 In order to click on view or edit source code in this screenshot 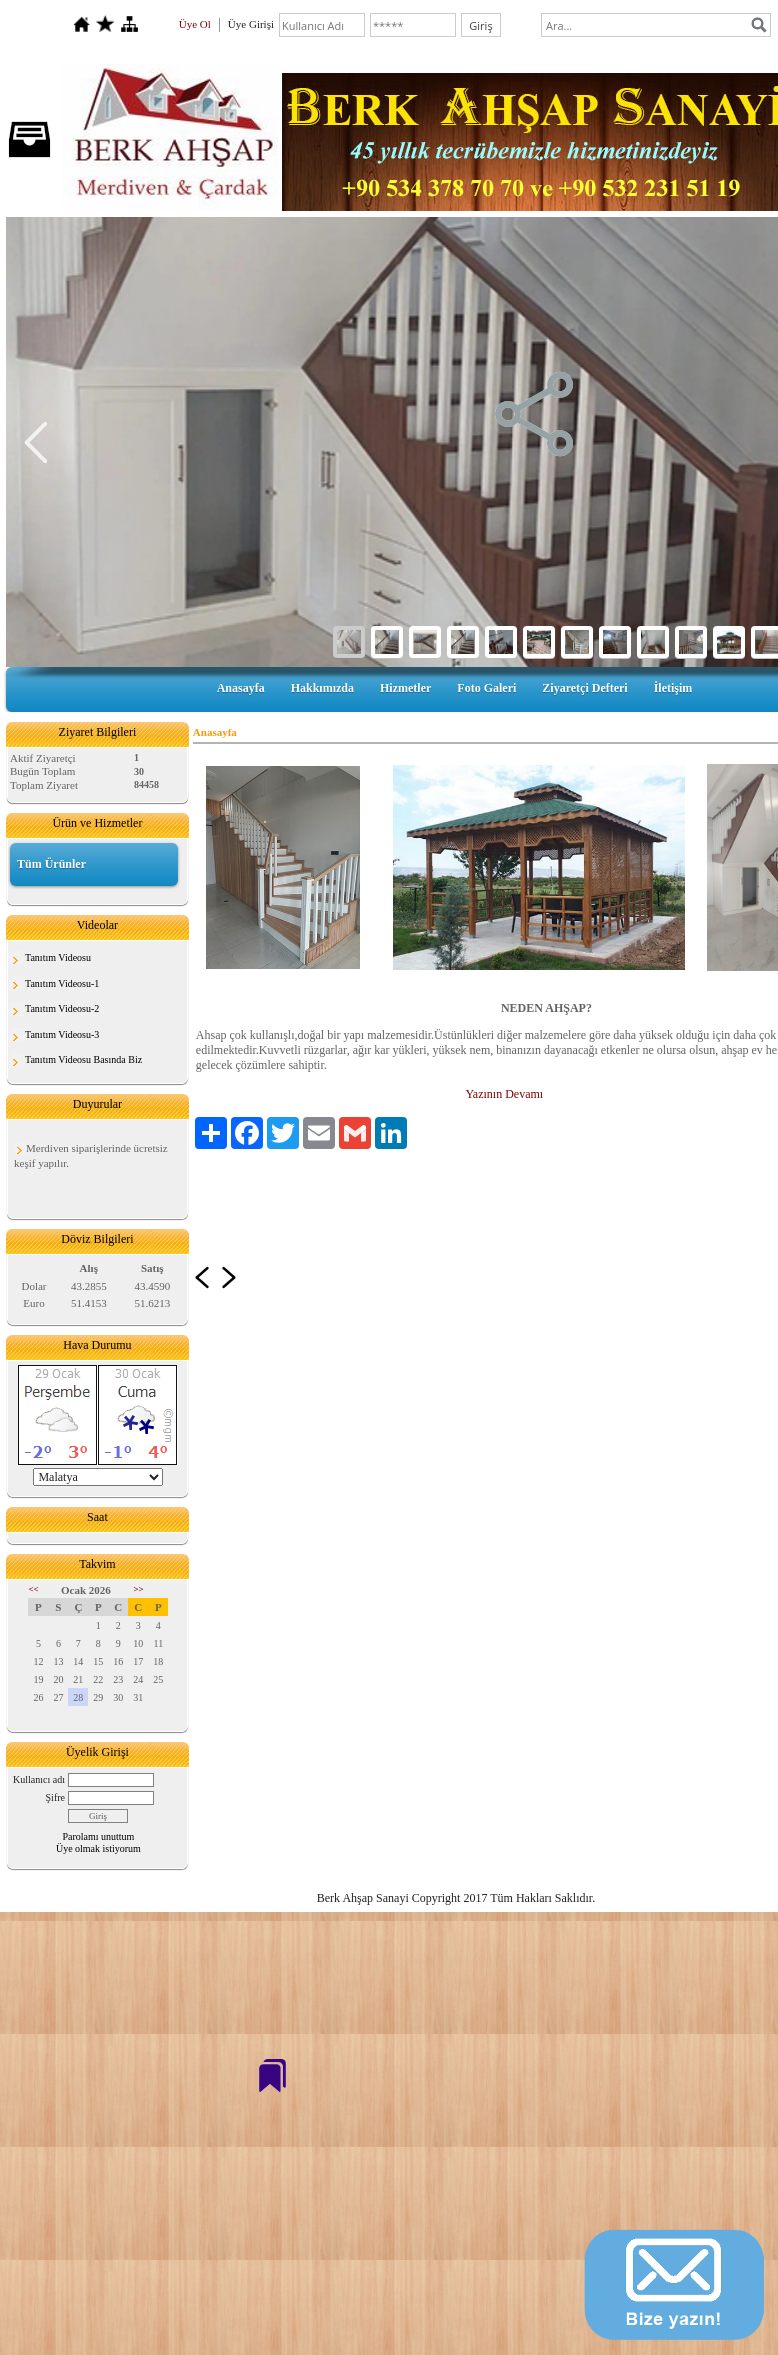, I will do `click(215, 1277)`.